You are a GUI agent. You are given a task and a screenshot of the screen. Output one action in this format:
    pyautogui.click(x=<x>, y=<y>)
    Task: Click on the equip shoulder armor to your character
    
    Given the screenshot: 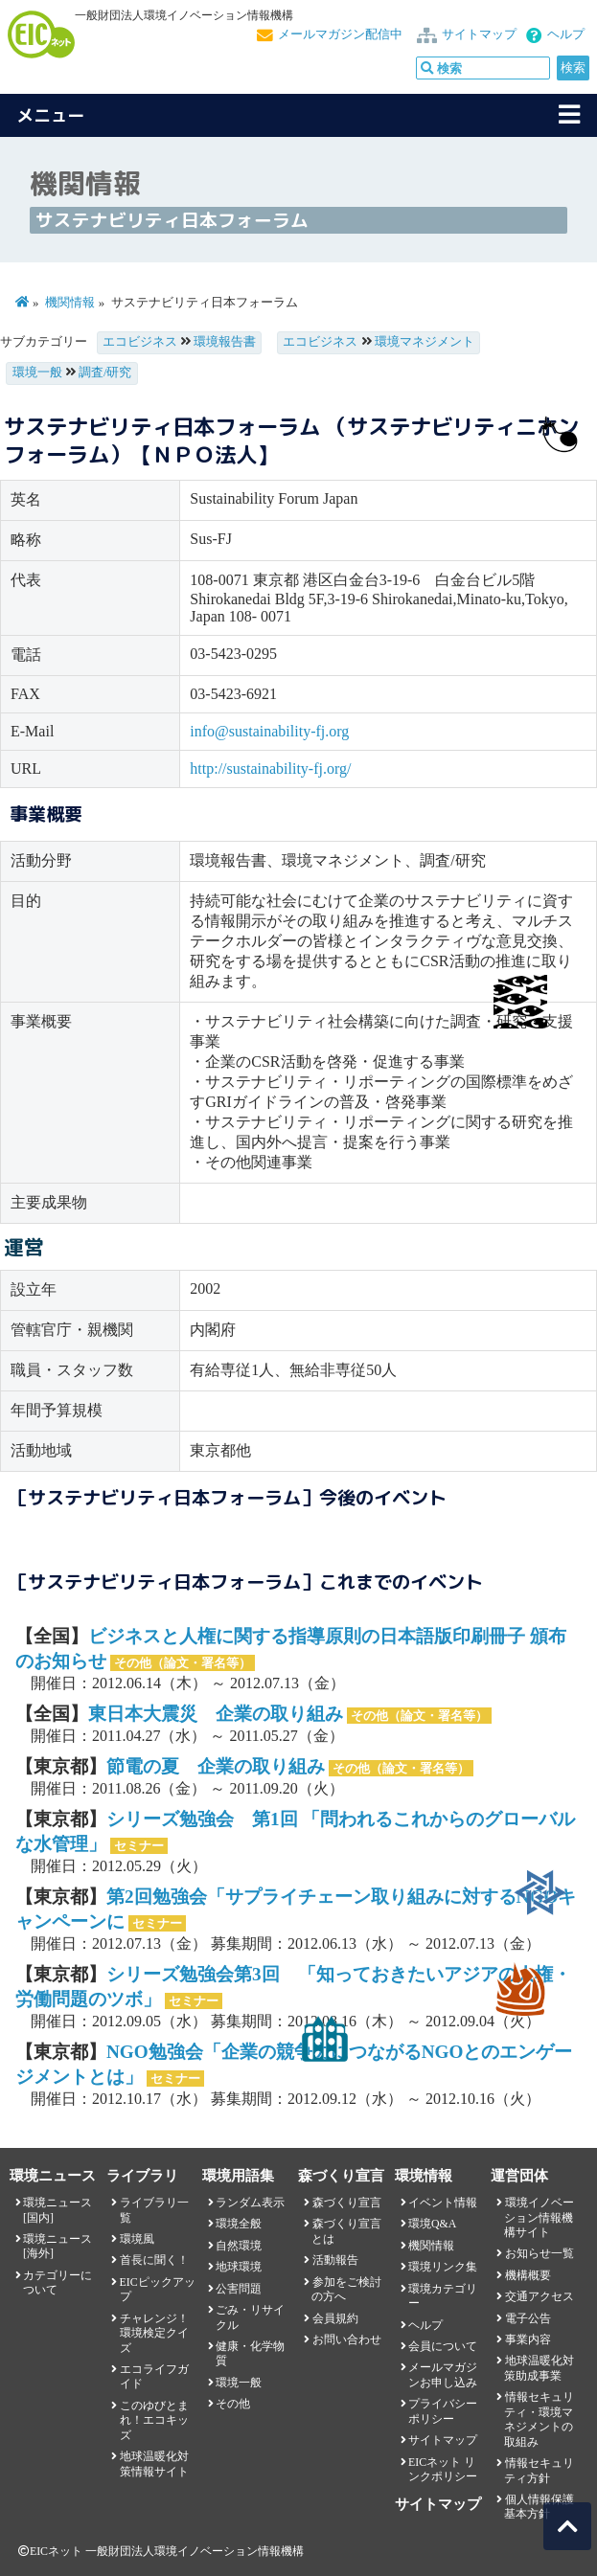 What is the action you would take?
    pyautogui.click(x=520, y=1989)
    